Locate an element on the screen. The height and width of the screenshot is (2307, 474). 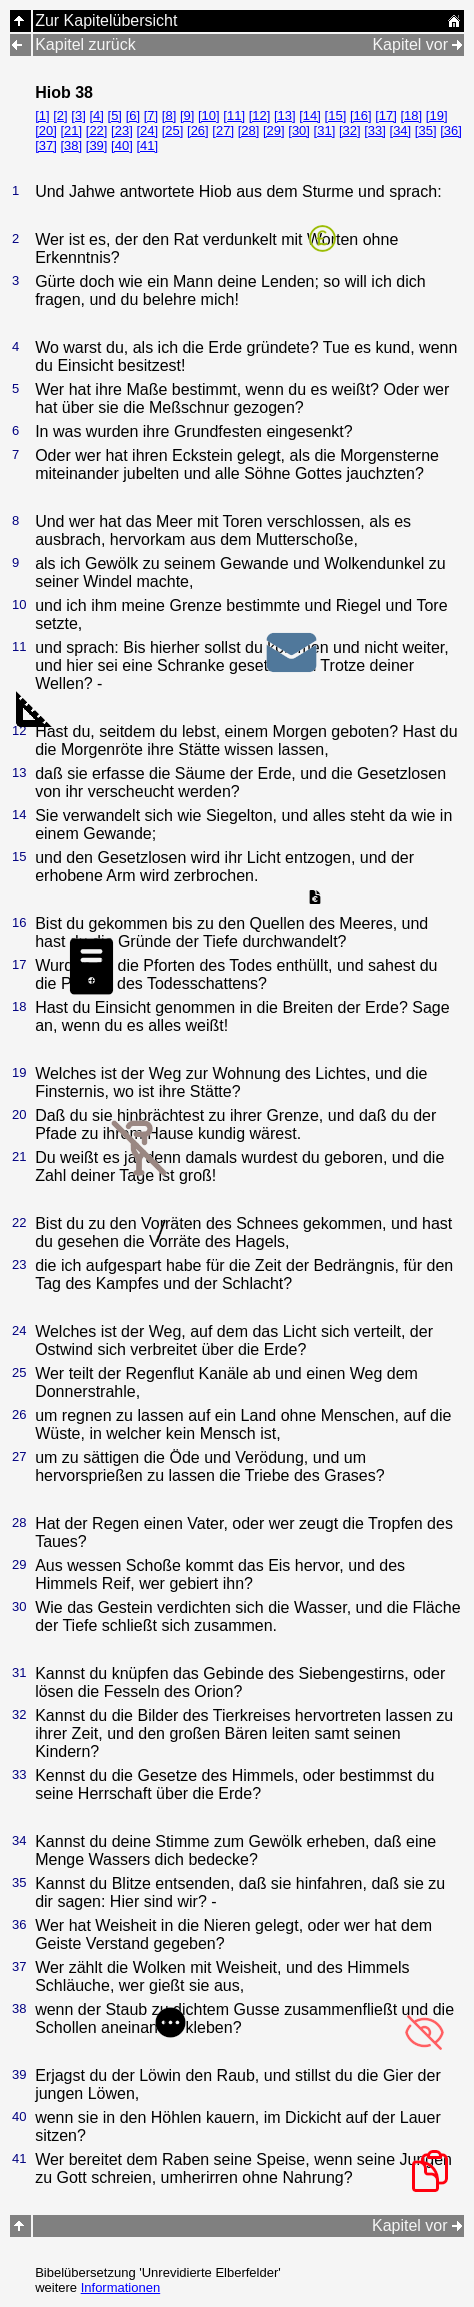
indicates a disabled or unavailable feature is located at coordinates (161, 1231).